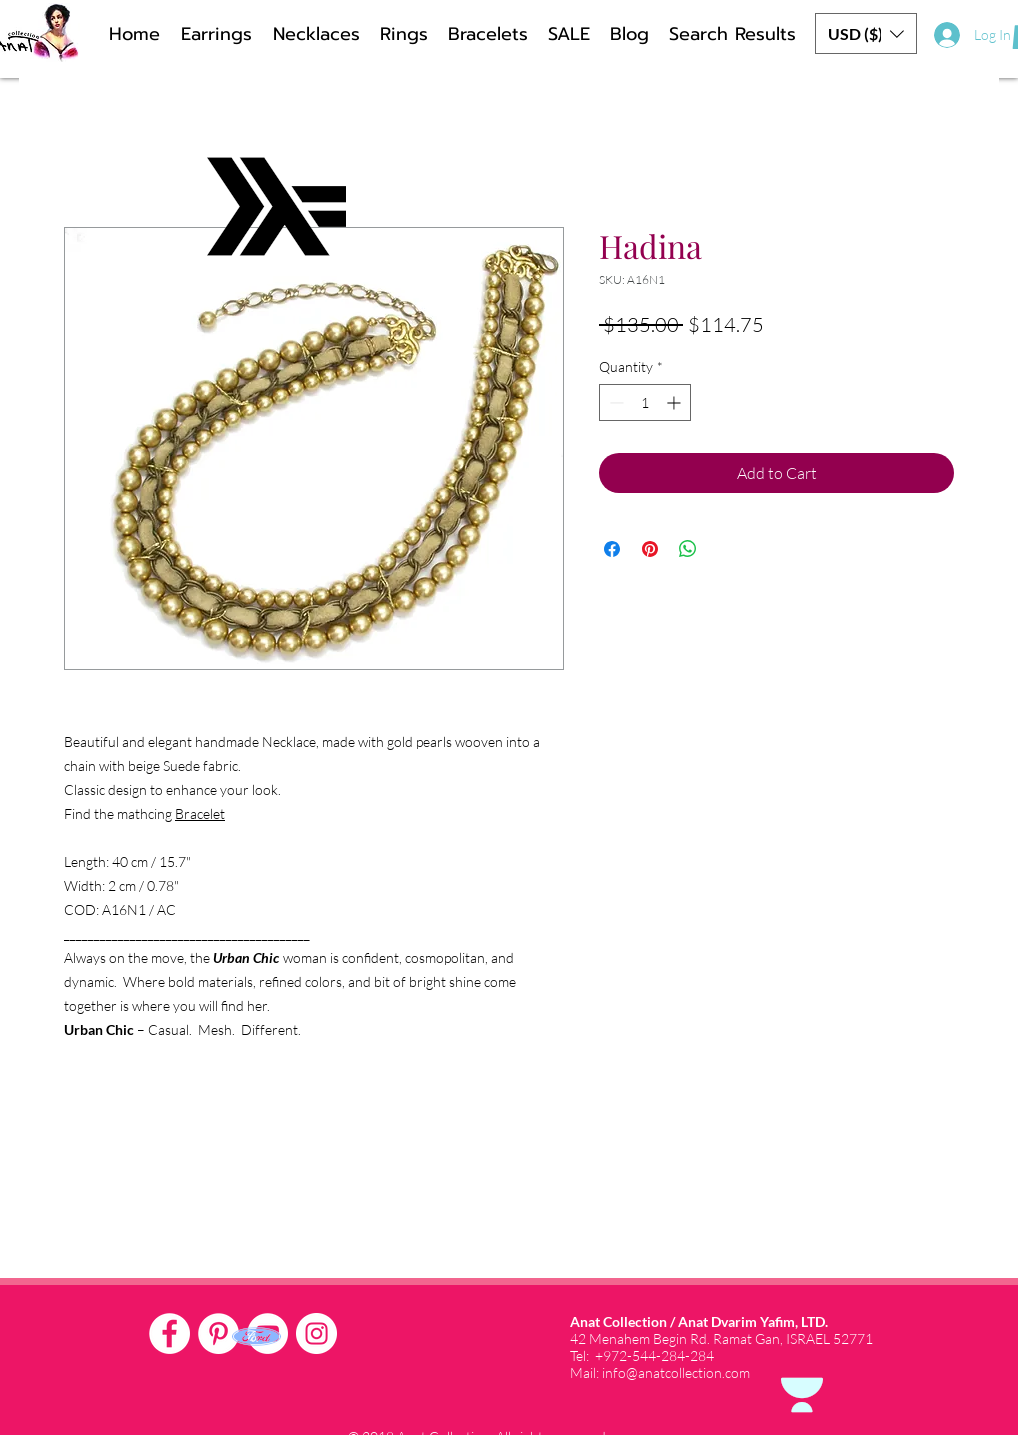 This screenshot has height=1446, width=1018. Describe the element at coordinates (276, 206) in the screenshot. I see `indicates Haskell programming language` at that location.